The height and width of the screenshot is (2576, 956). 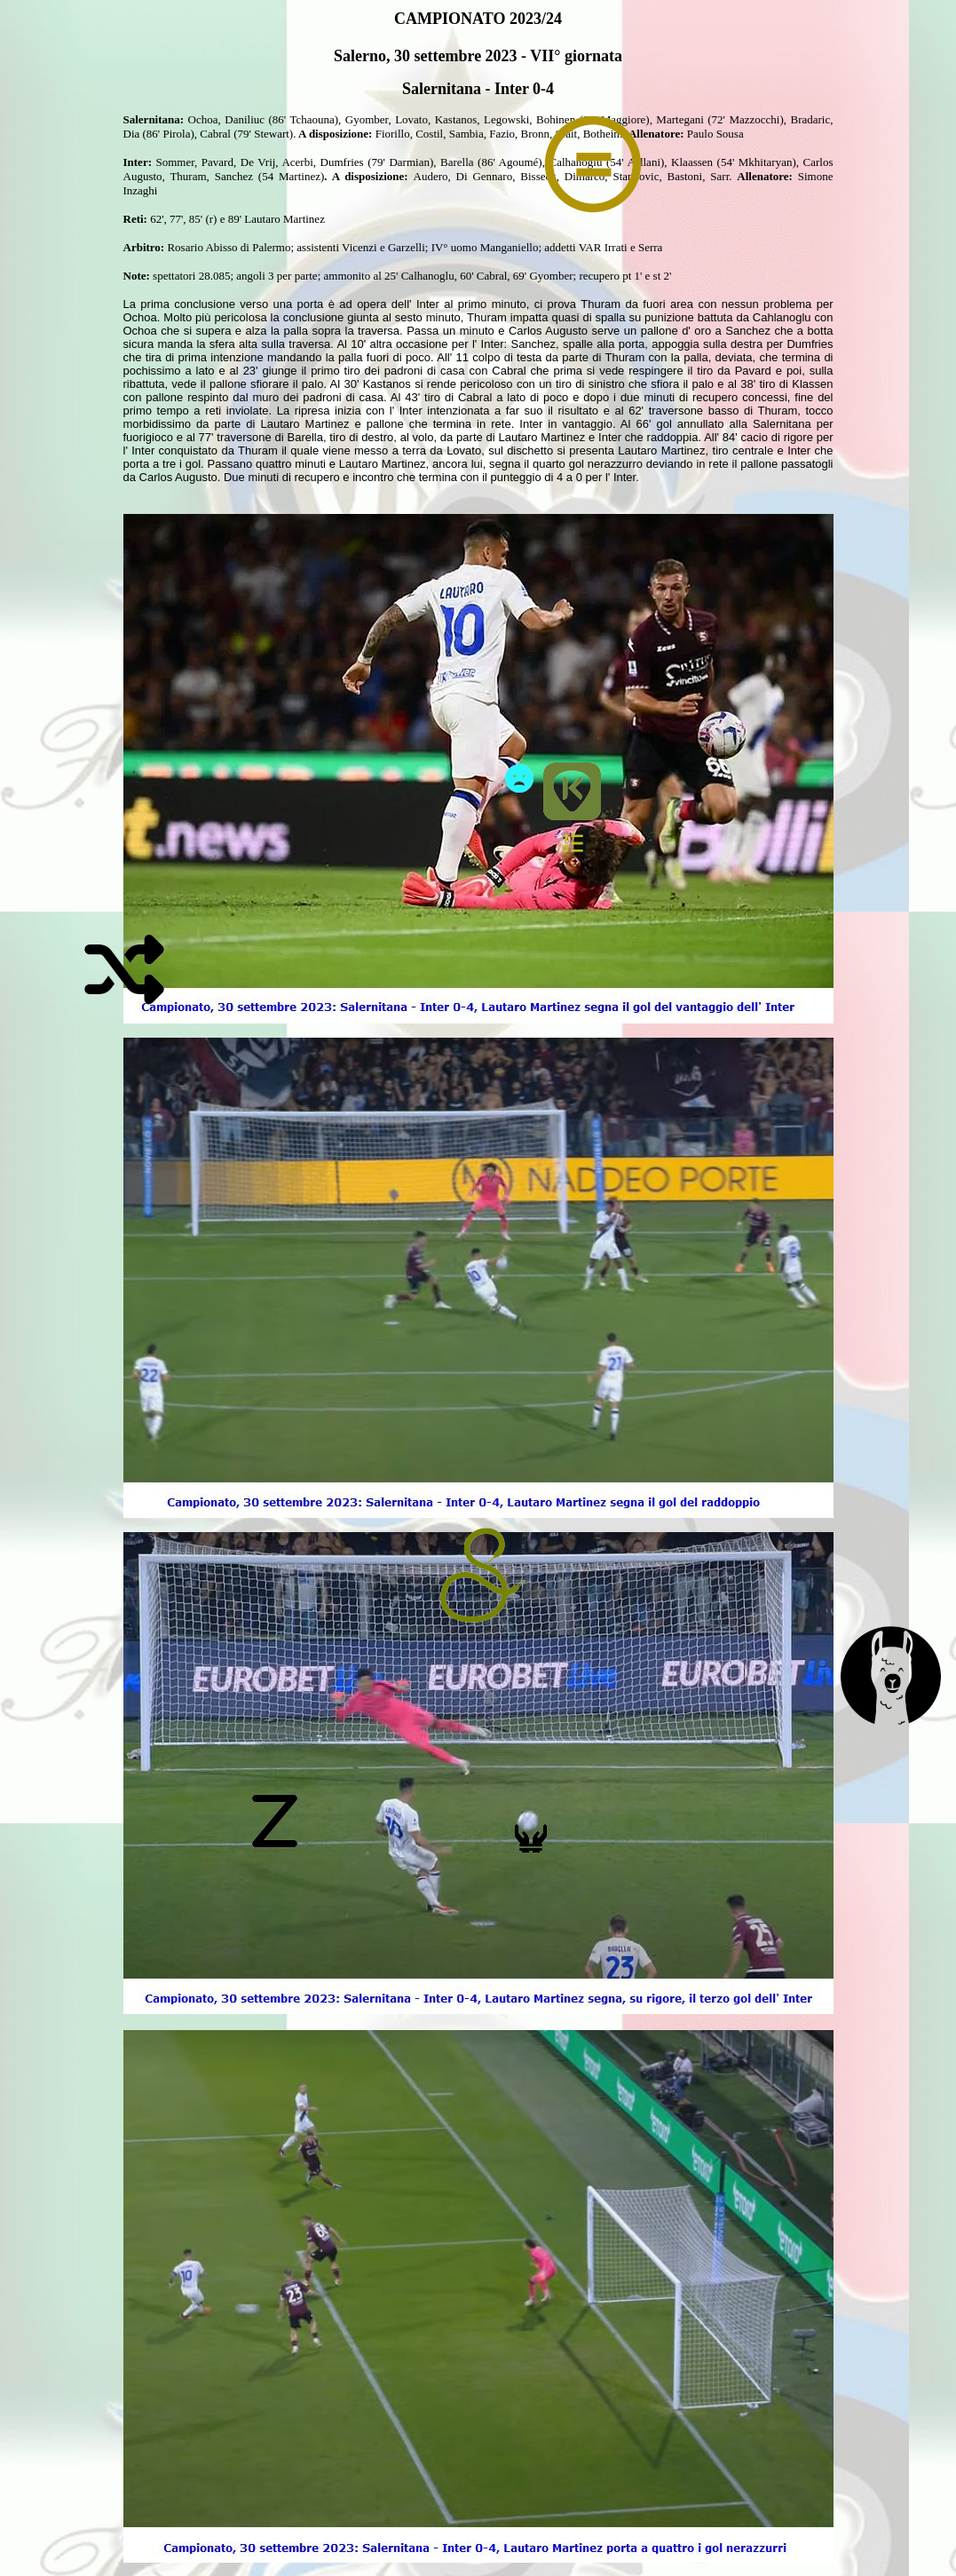 I want to click on shoelace web components library logo, so click(x=481, y=1575).